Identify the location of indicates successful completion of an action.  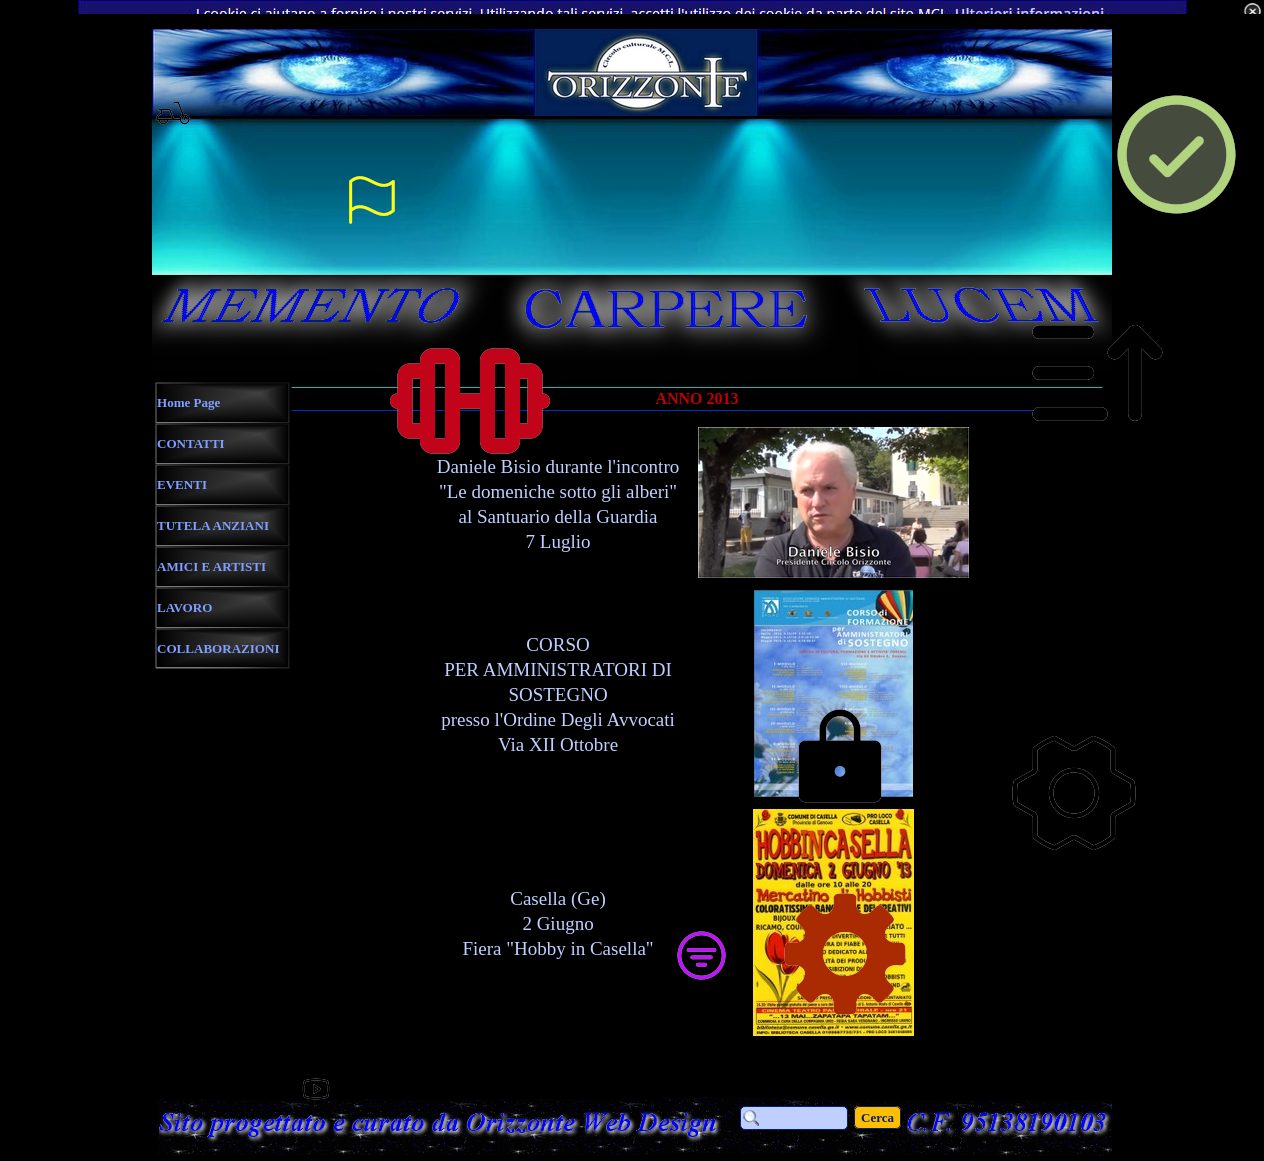
(1176, 154).